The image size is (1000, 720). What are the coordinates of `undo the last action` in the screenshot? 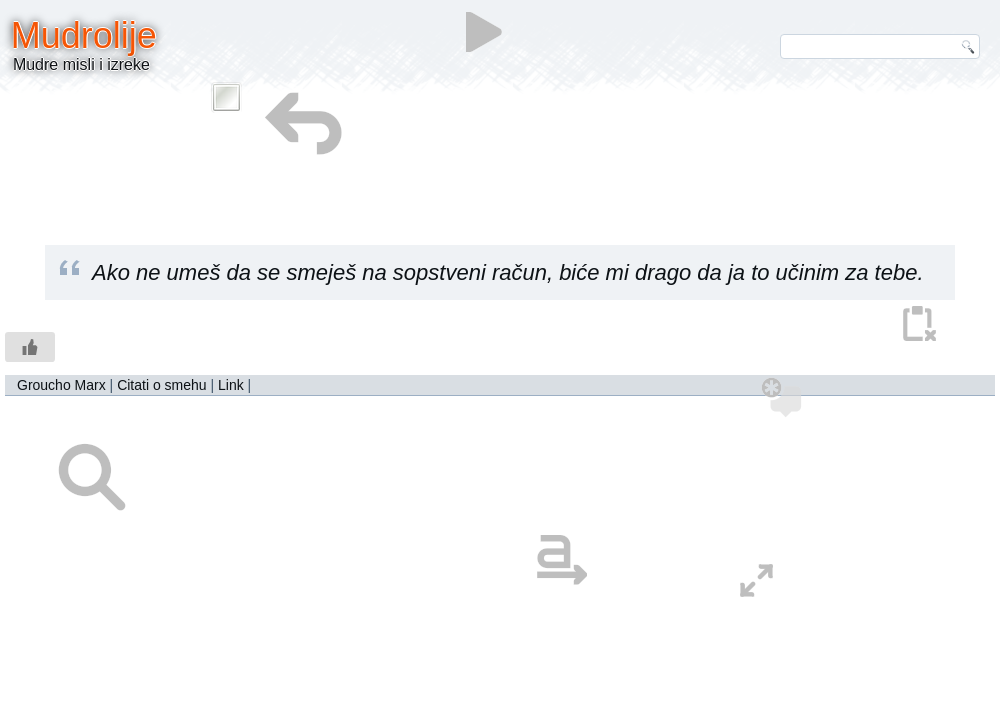 It's located at (304, 123).